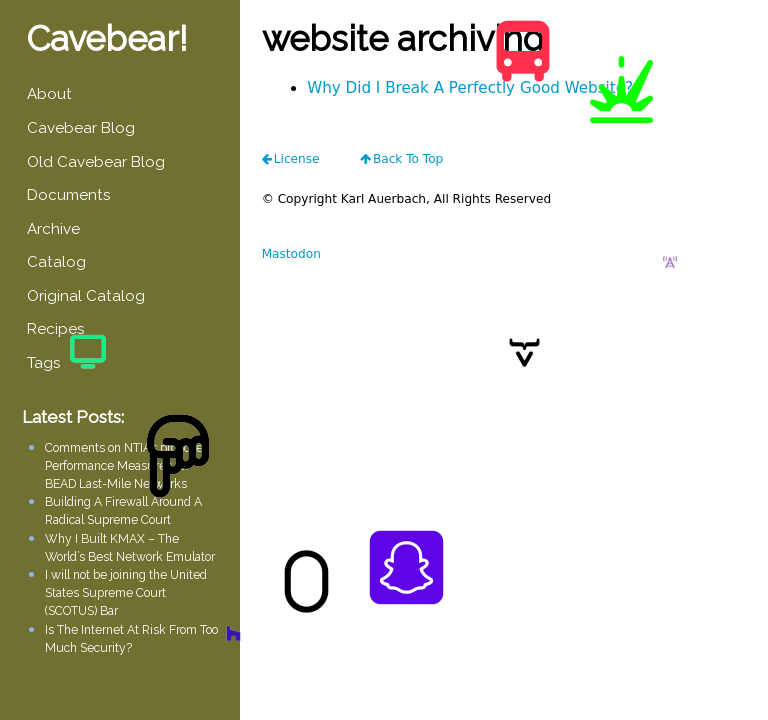 Image resolution: width=768 pixels, height=720 pixels. Describe the element at coordinates (306, 581) in the screenshot. I see `access medication or pharmacy features` at that location.